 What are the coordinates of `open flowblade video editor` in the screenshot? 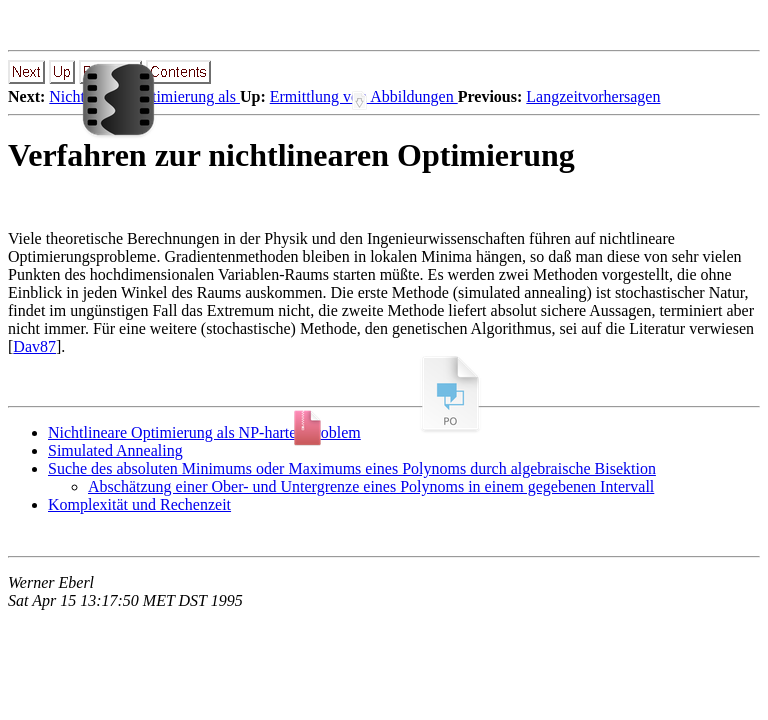 It's located at (118, 99).